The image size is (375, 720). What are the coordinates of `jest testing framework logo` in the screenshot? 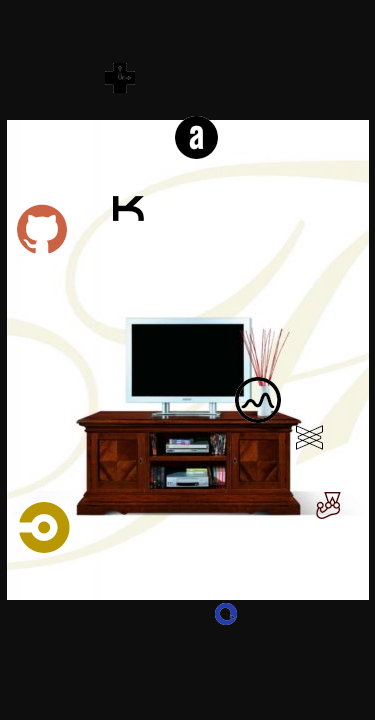 It's located at (328, 505).